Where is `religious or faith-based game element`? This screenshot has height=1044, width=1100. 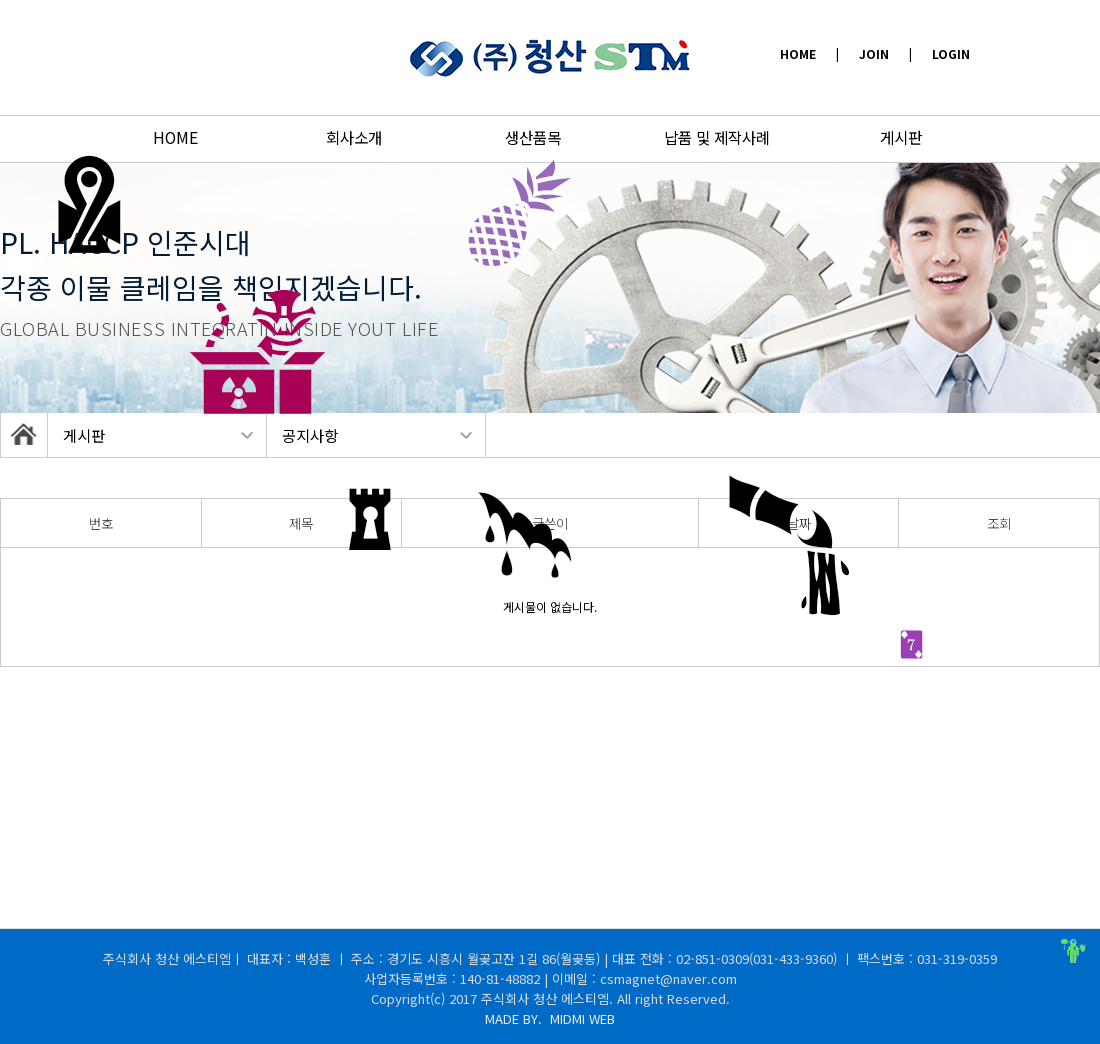 religious or faith-based game element is located at coordinates (89, 204).